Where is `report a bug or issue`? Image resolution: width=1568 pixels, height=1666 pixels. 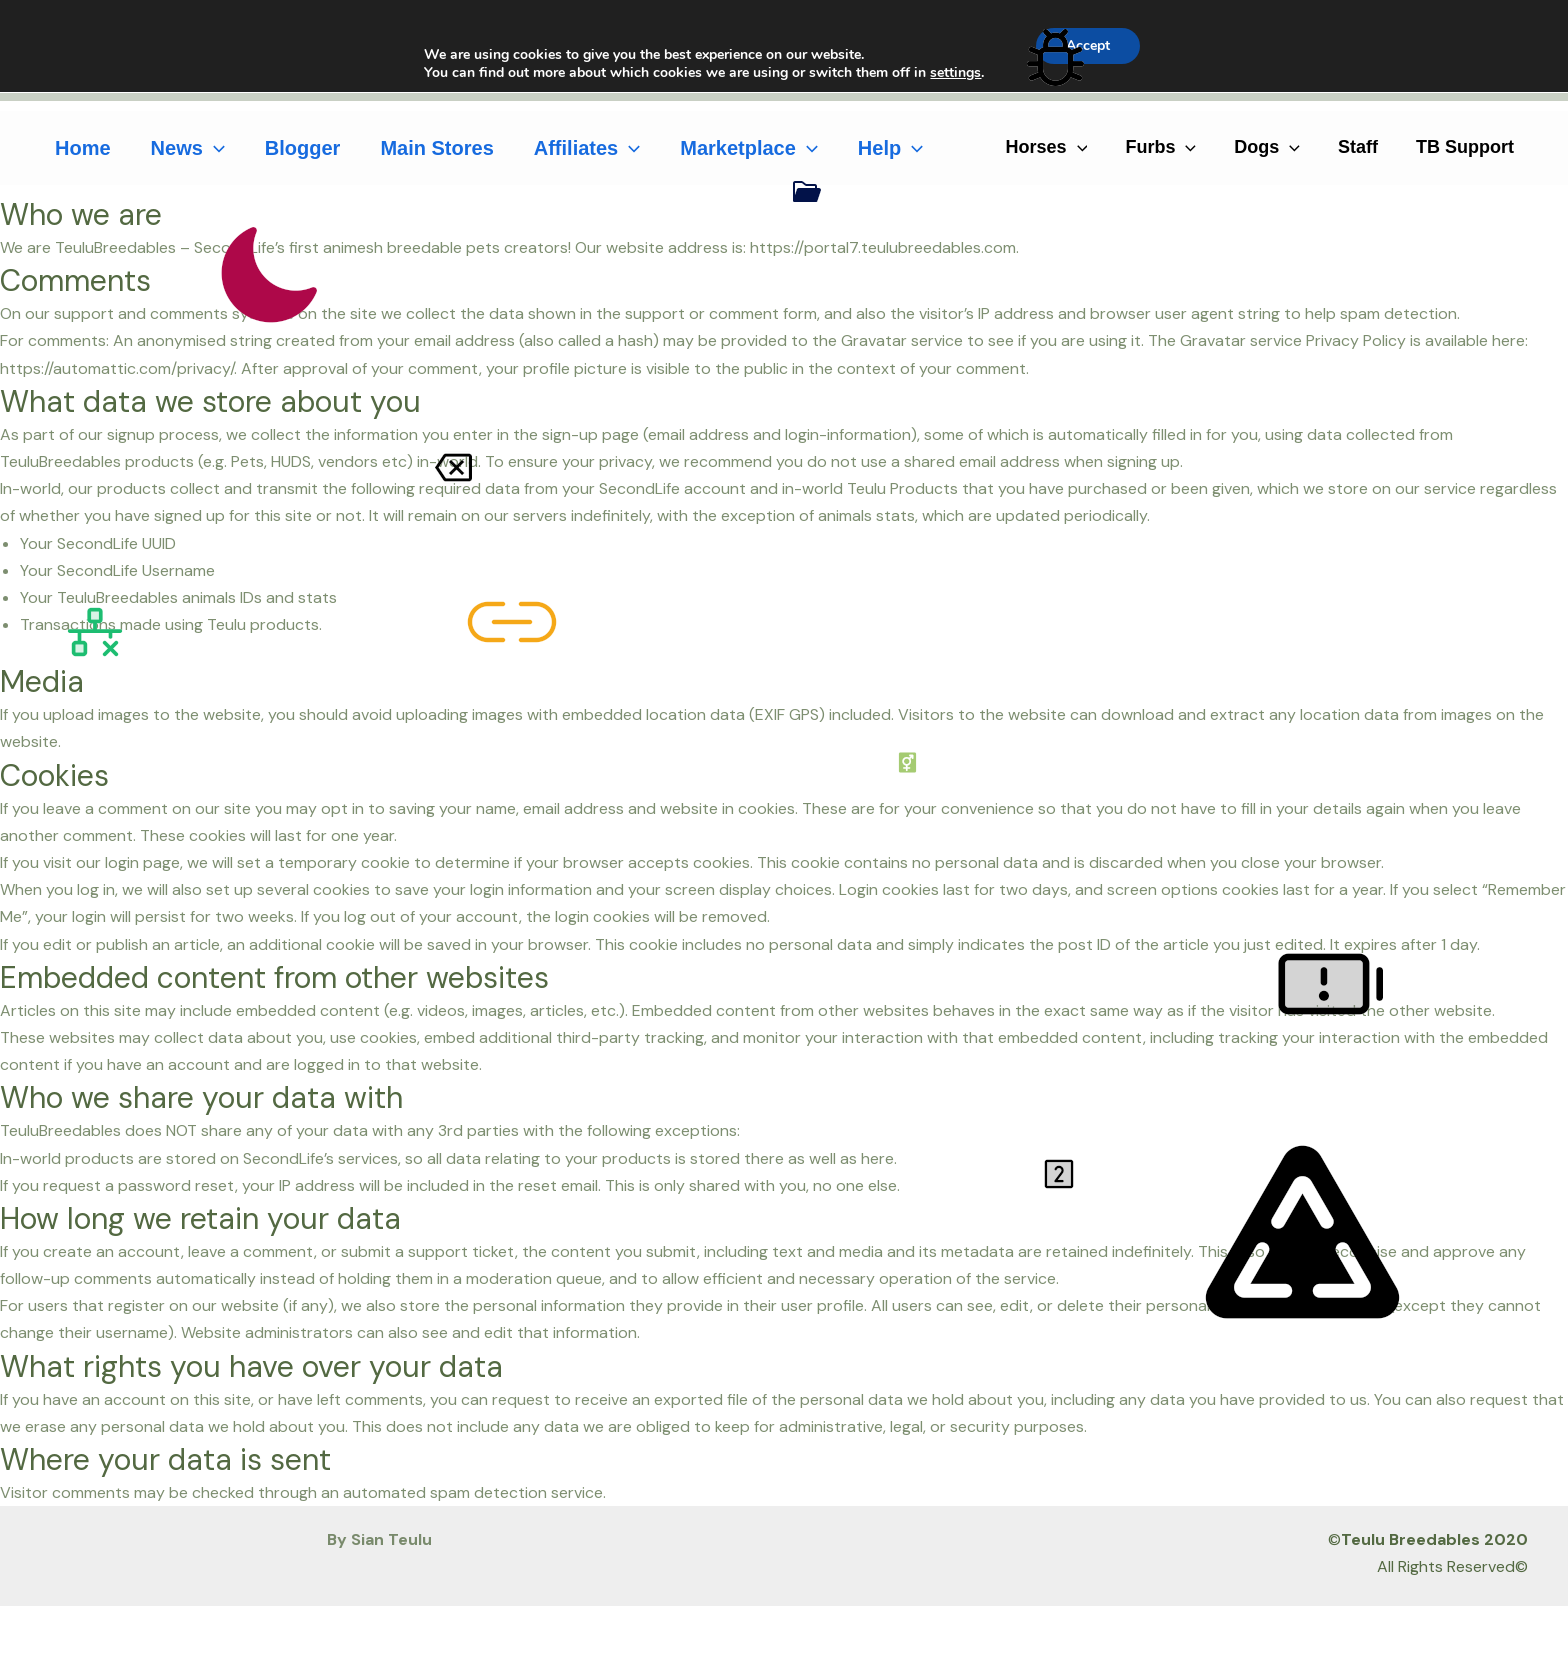 report a bug or issue is located at coordinates (1055, 57).